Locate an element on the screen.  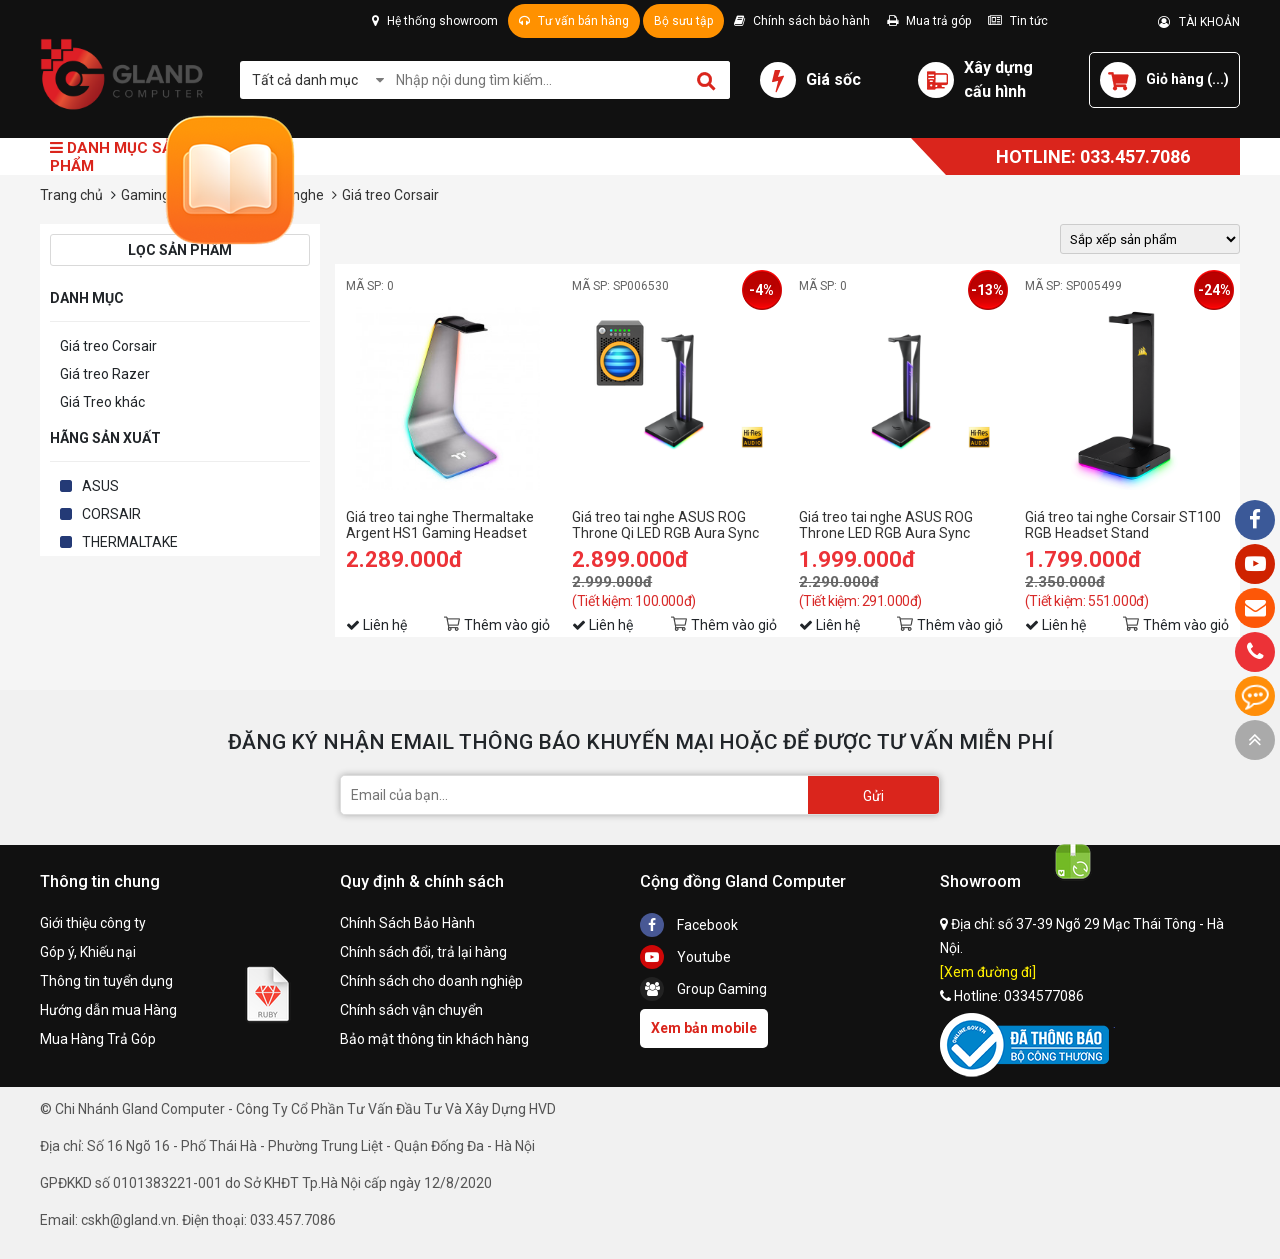
access RAID 0 storage configuration settings is located at coordinates (620, 353).